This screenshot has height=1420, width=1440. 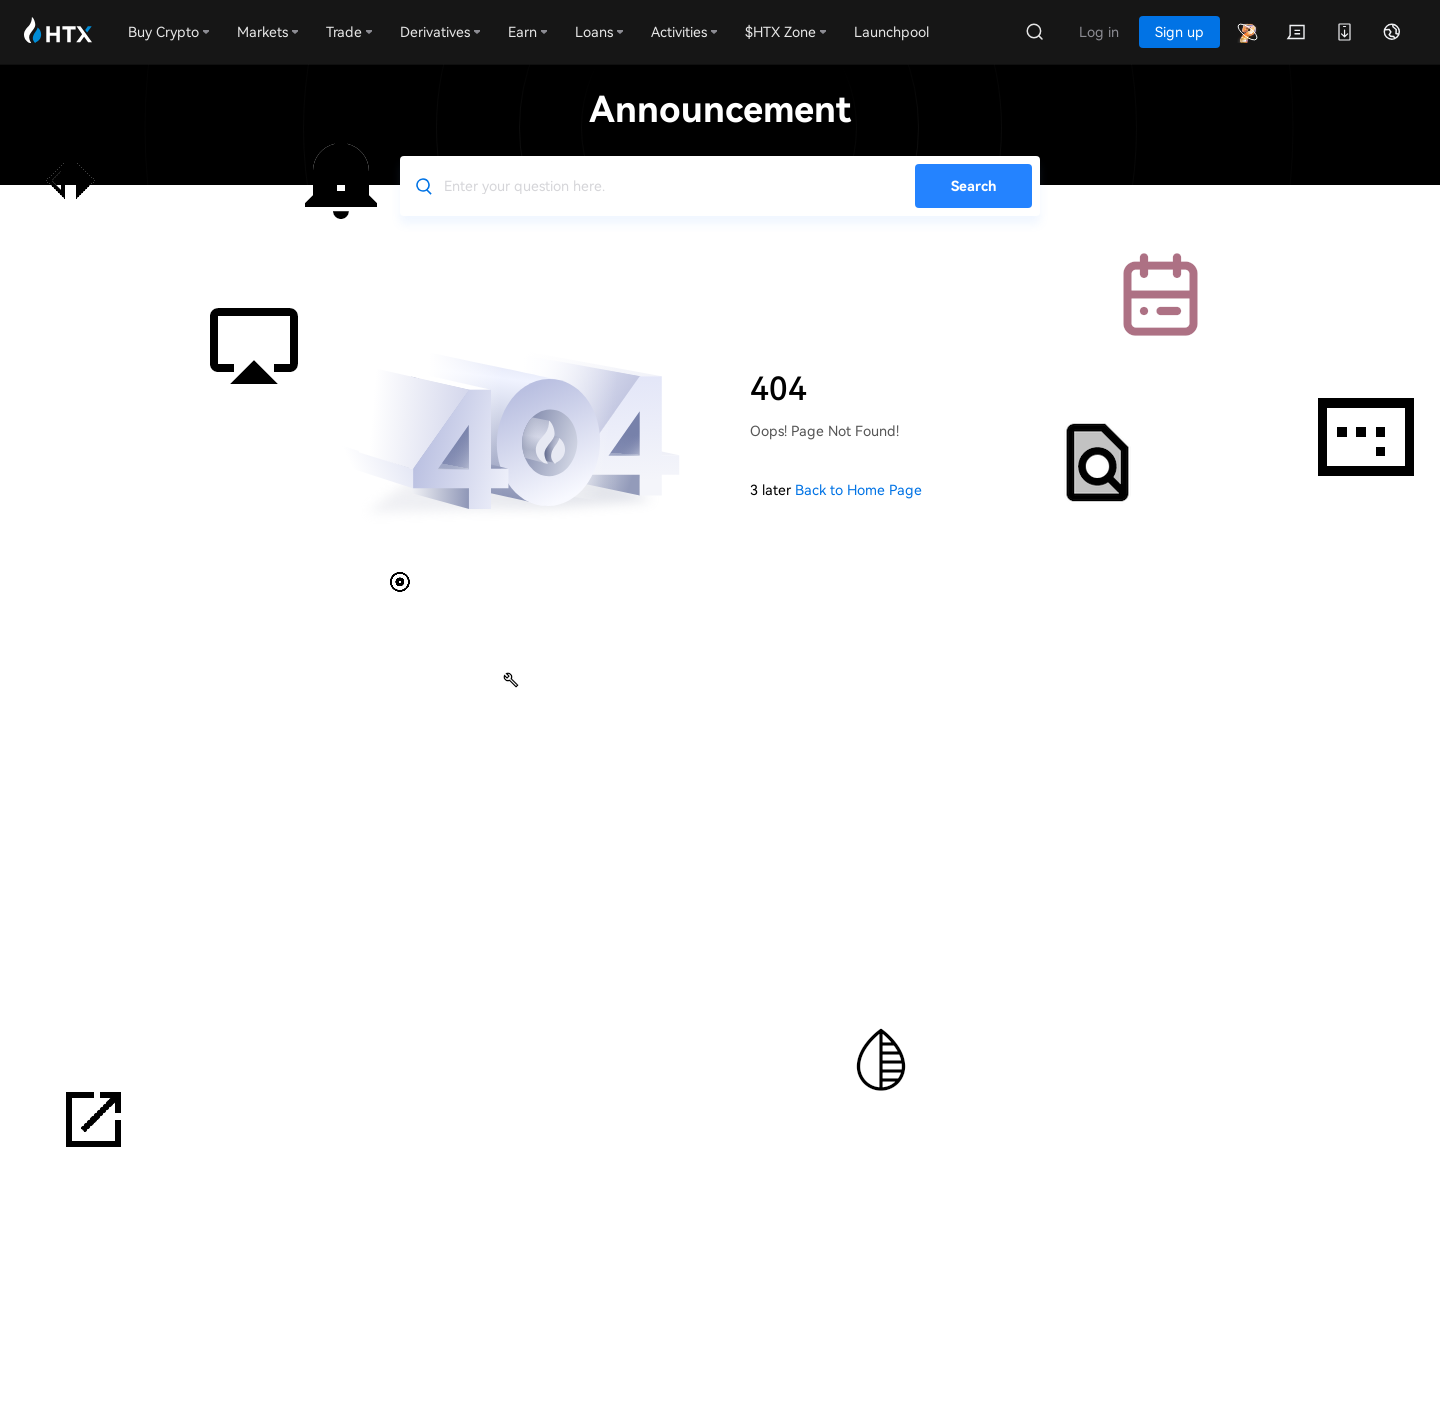 I want to click on adjust image aspect ratio settings, so click(x=1366, y=437).